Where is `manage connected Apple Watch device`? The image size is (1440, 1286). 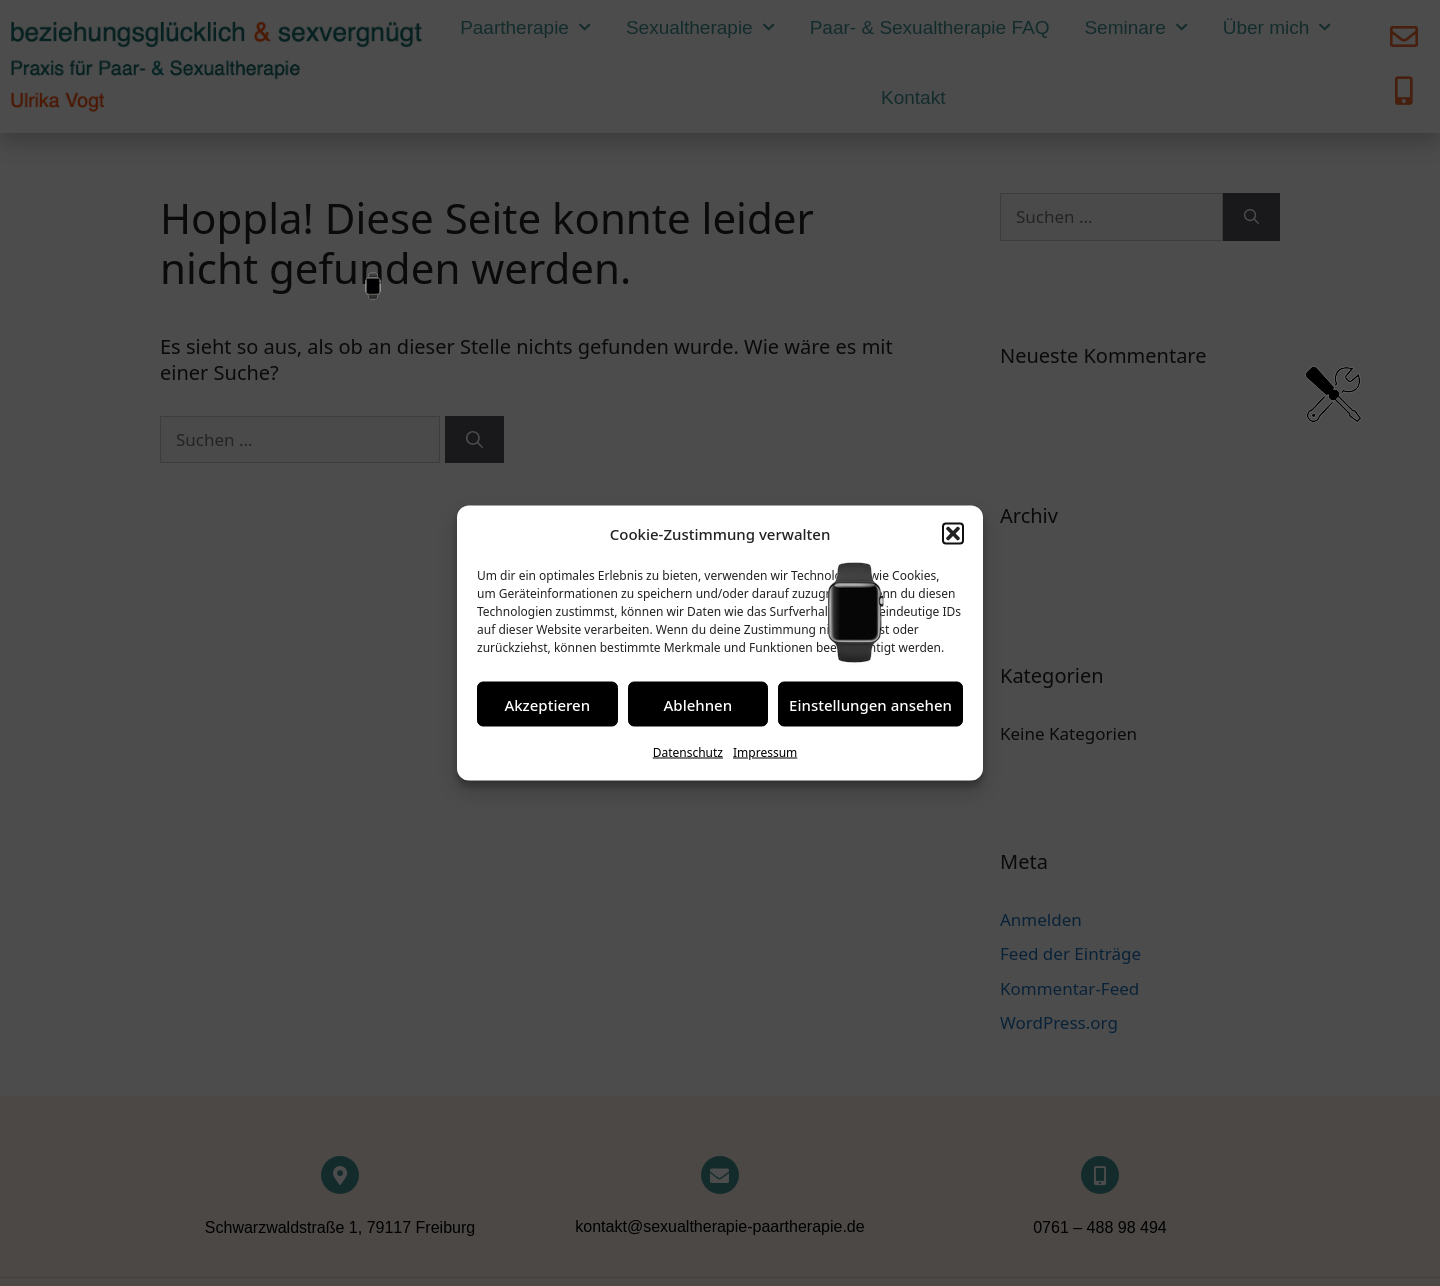
manage connected Apple Watch device is located at coordinates (854, 612).